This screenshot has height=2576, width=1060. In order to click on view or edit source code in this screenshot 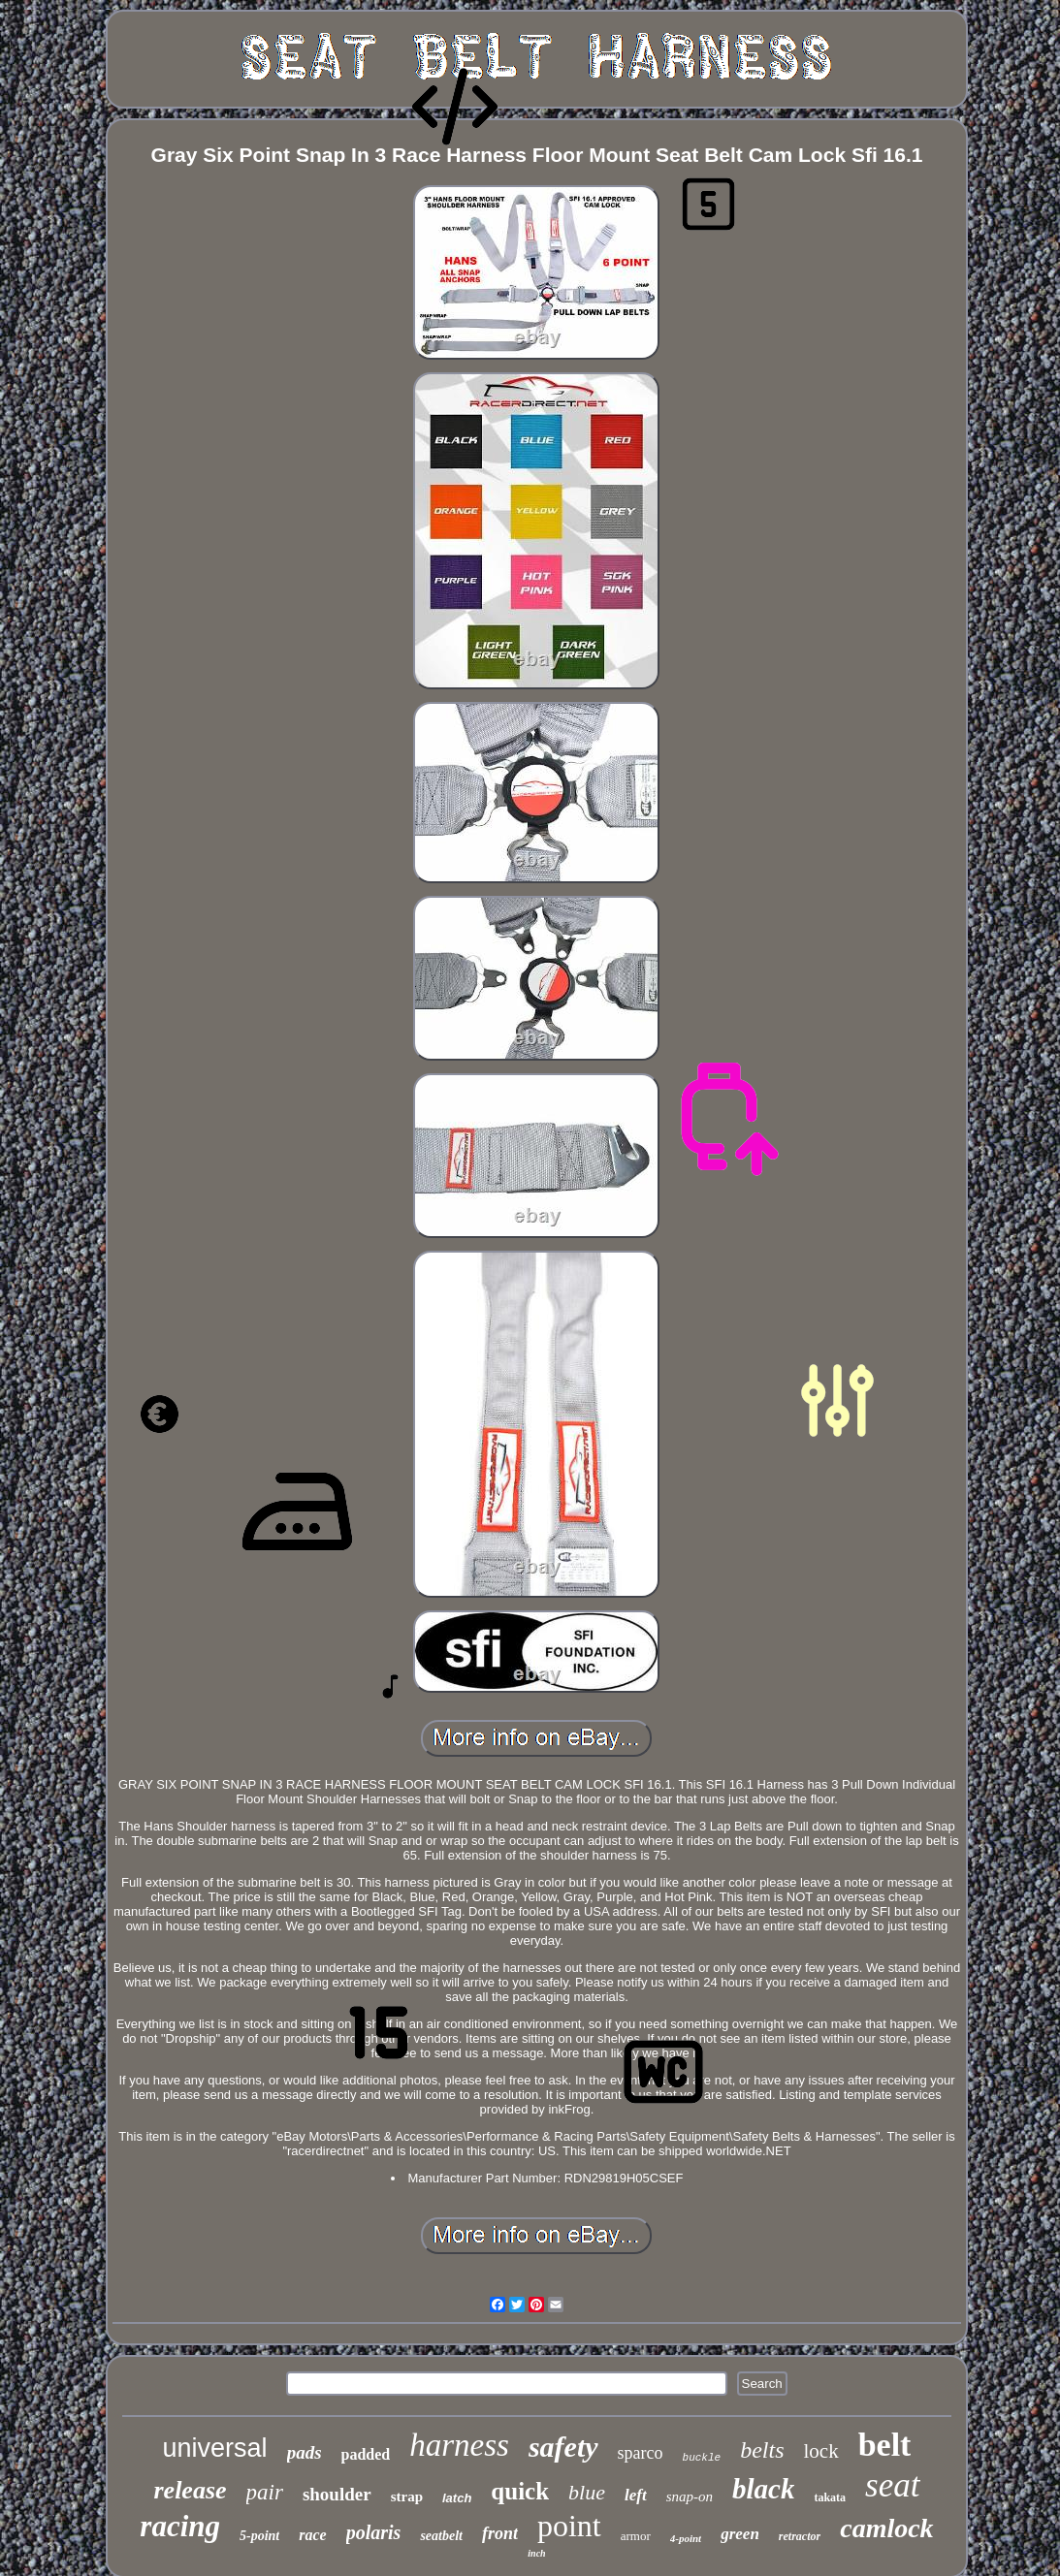, I will do `click(455, 107)`.